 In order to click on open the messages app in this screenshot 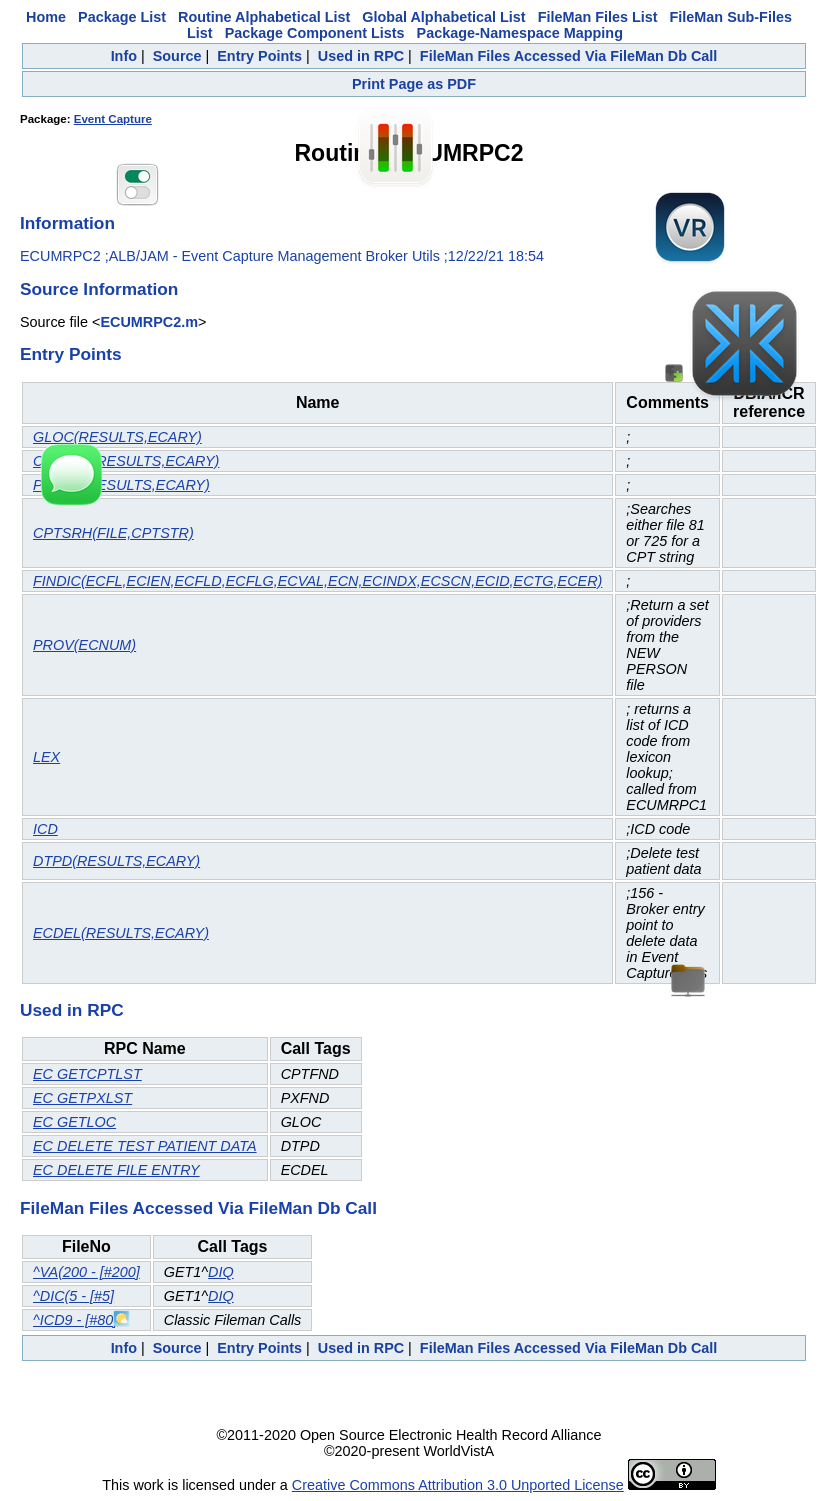, I will do `click(71, 474)`.